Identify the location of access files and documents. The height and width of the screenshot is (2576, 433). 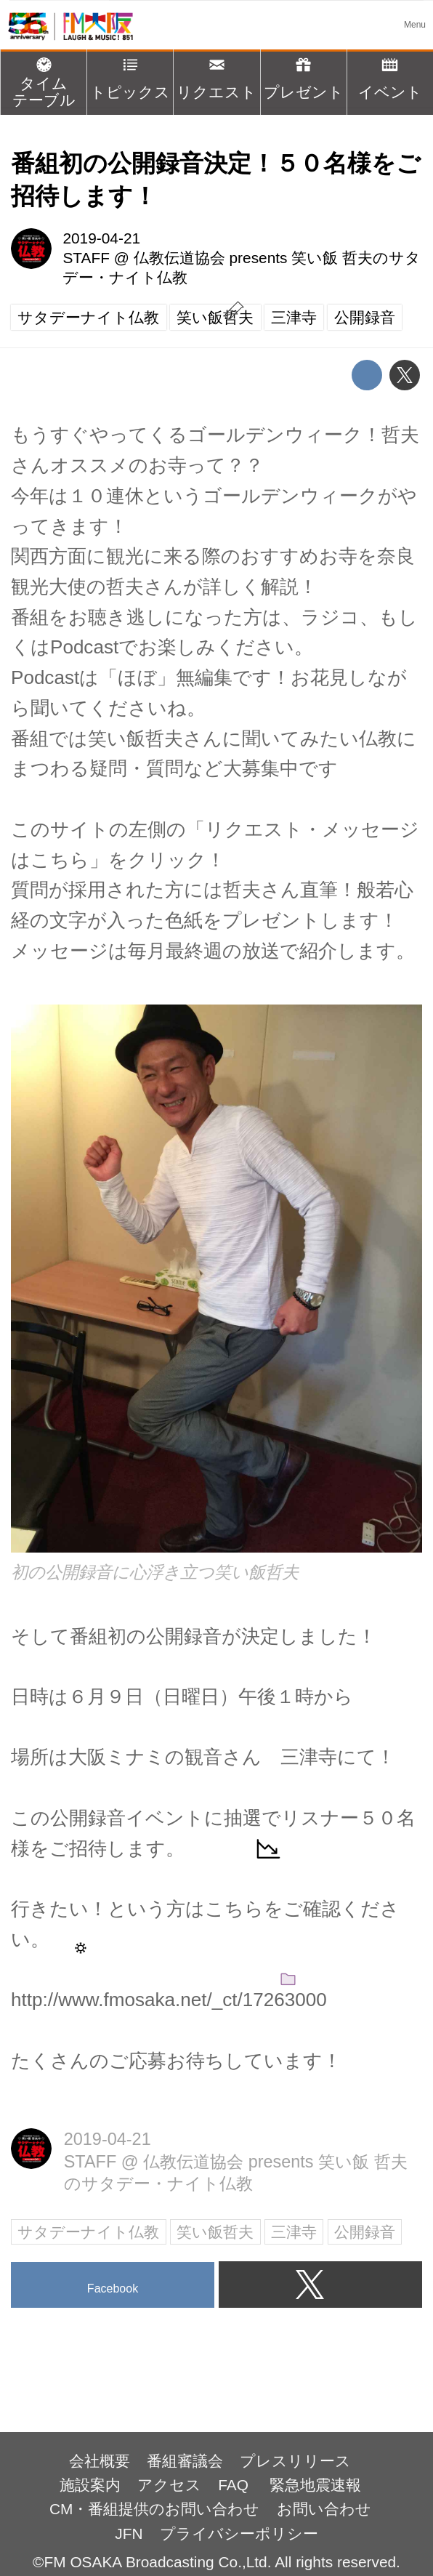
(288, 1979).